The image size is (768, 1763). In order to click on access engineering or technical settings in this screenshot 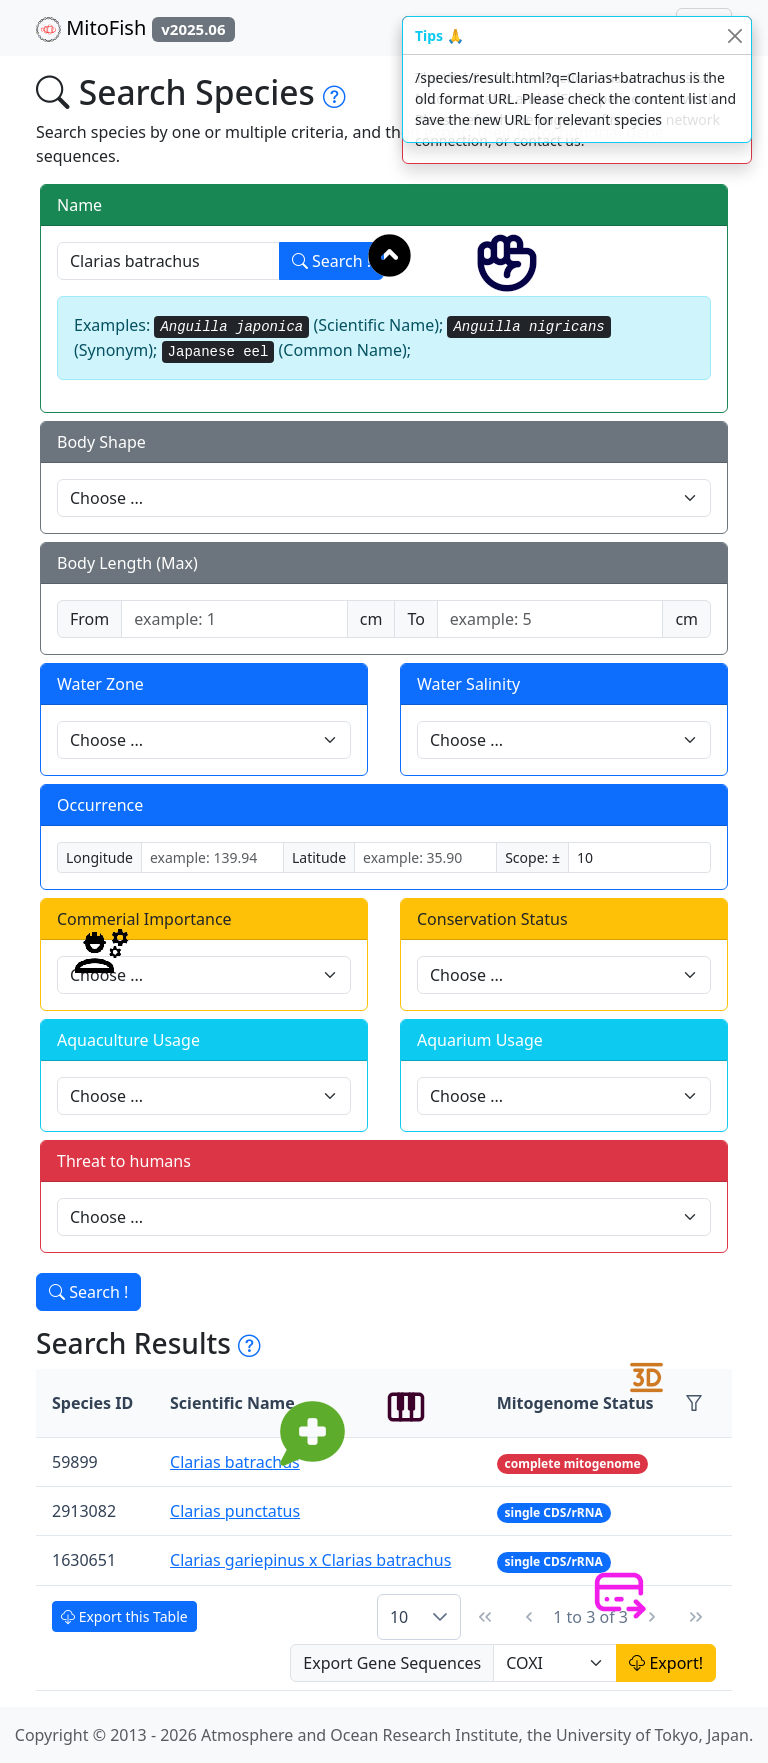, I will do `click(102, 951)`.